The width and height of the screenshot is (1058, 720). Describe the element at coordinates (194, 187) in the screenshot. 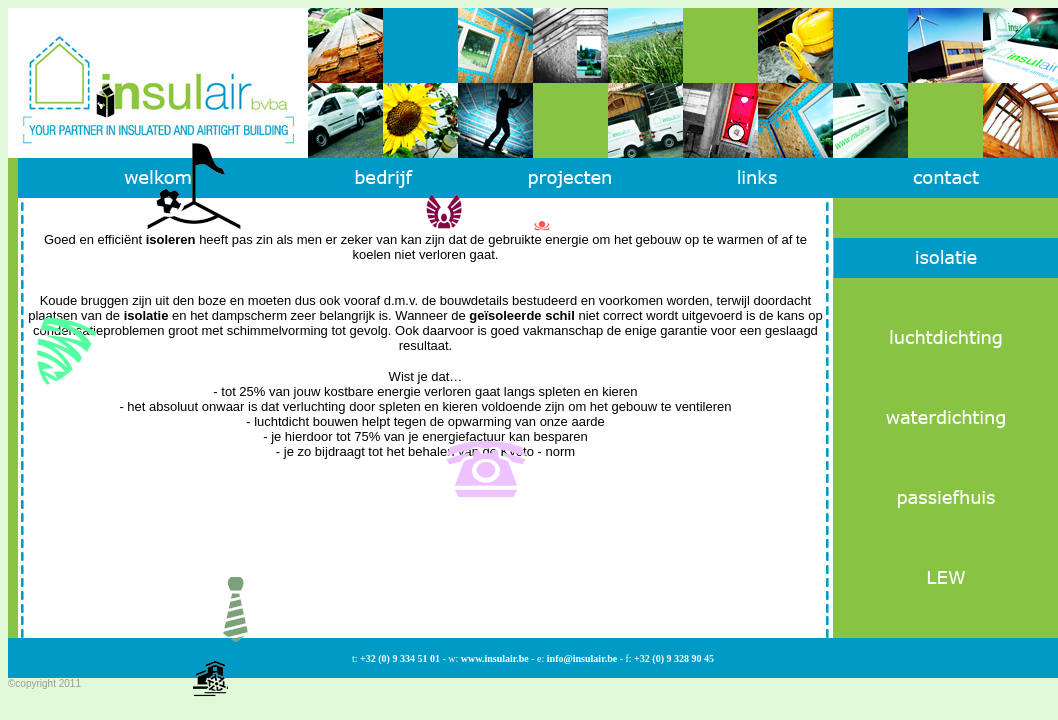

I see `indicates a corner kick in a soccer/football game` at that location.